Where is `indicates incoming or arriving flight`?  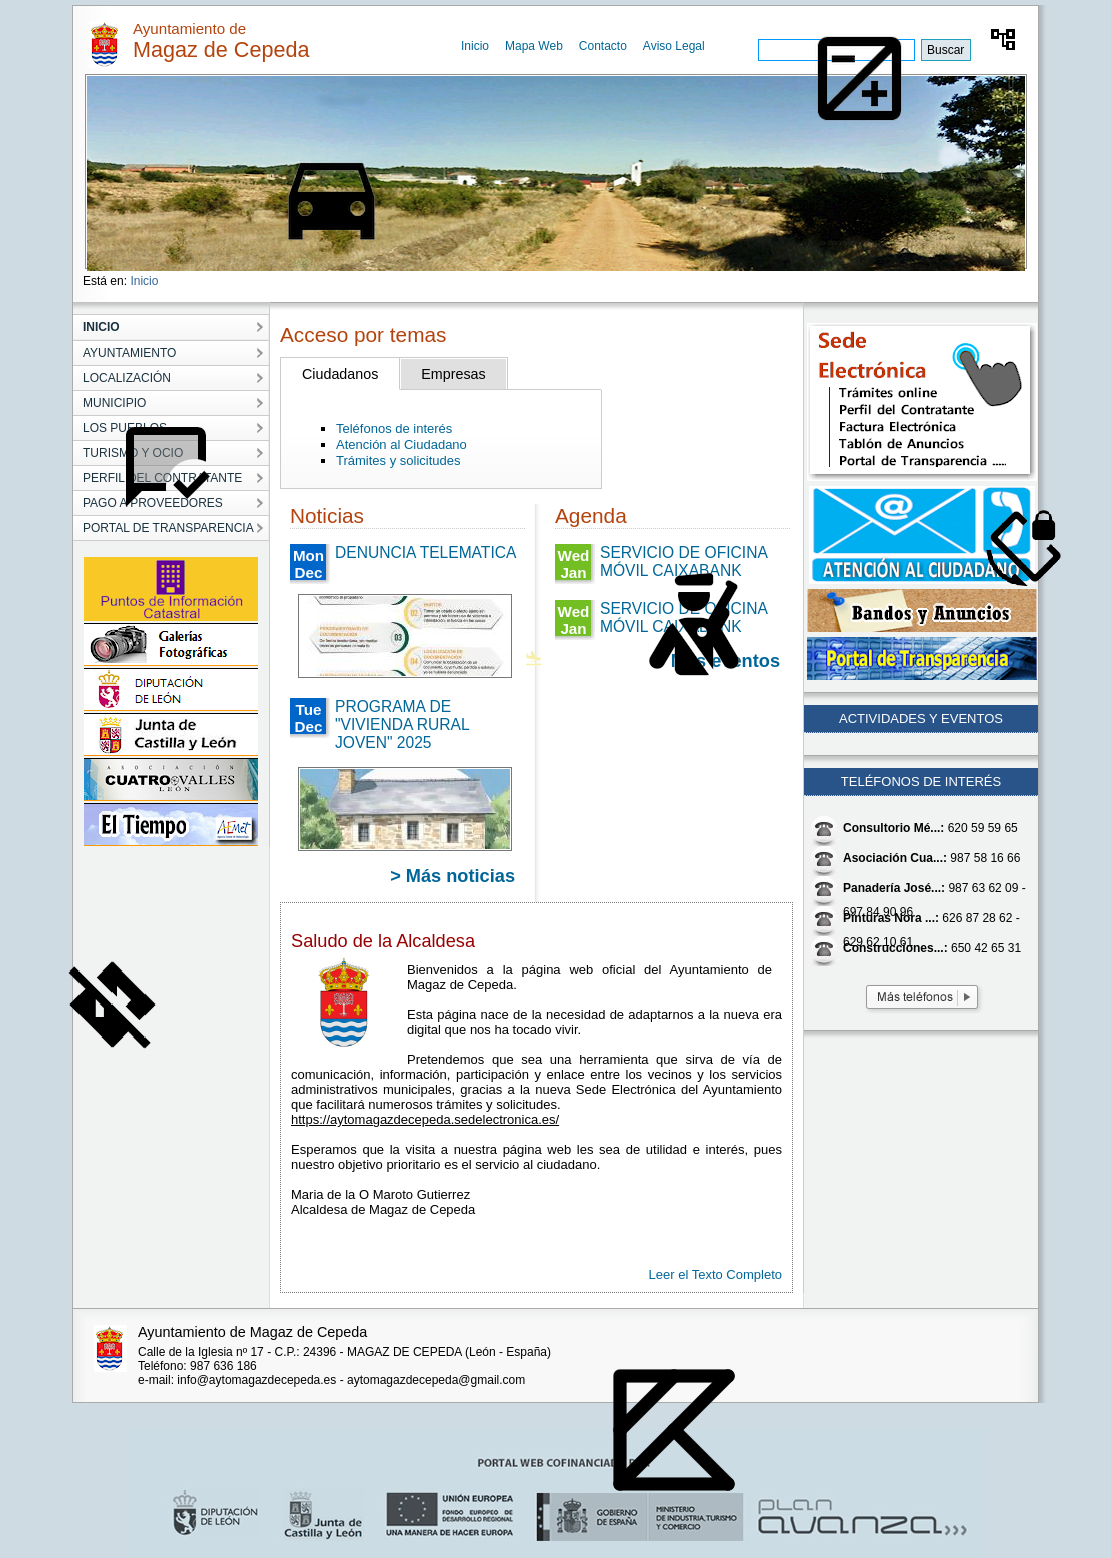 indicates incoming or arriving flight is located at coordinates (533, 658).